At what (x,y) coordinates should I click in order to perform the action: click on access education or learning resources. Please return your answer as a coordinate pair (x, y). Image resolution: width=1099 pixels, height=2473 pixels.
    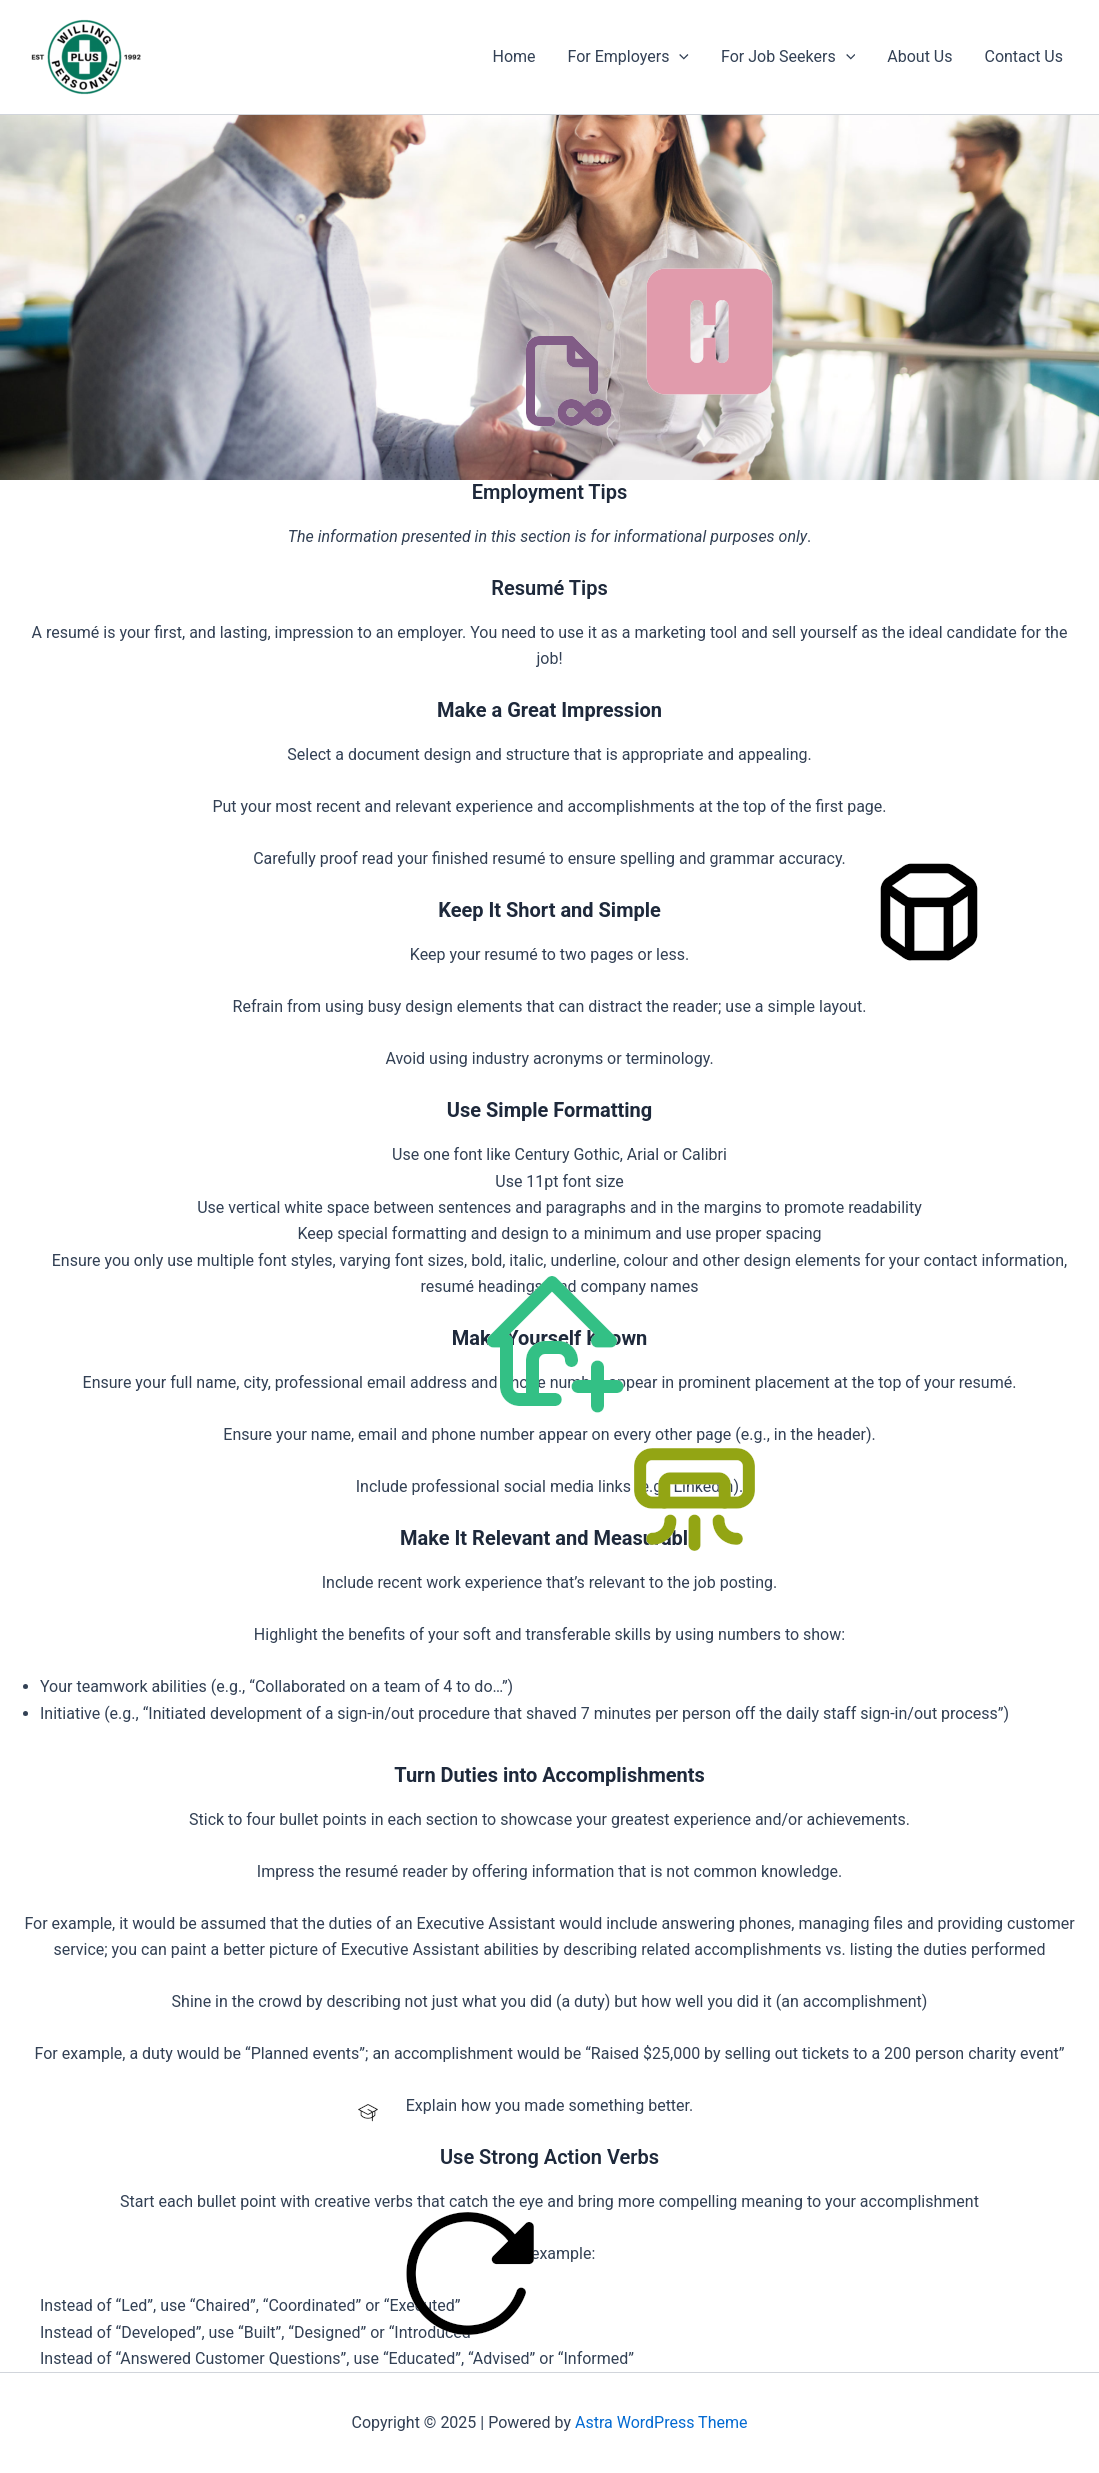
    Looking at the image, I should click on (368, 2112).